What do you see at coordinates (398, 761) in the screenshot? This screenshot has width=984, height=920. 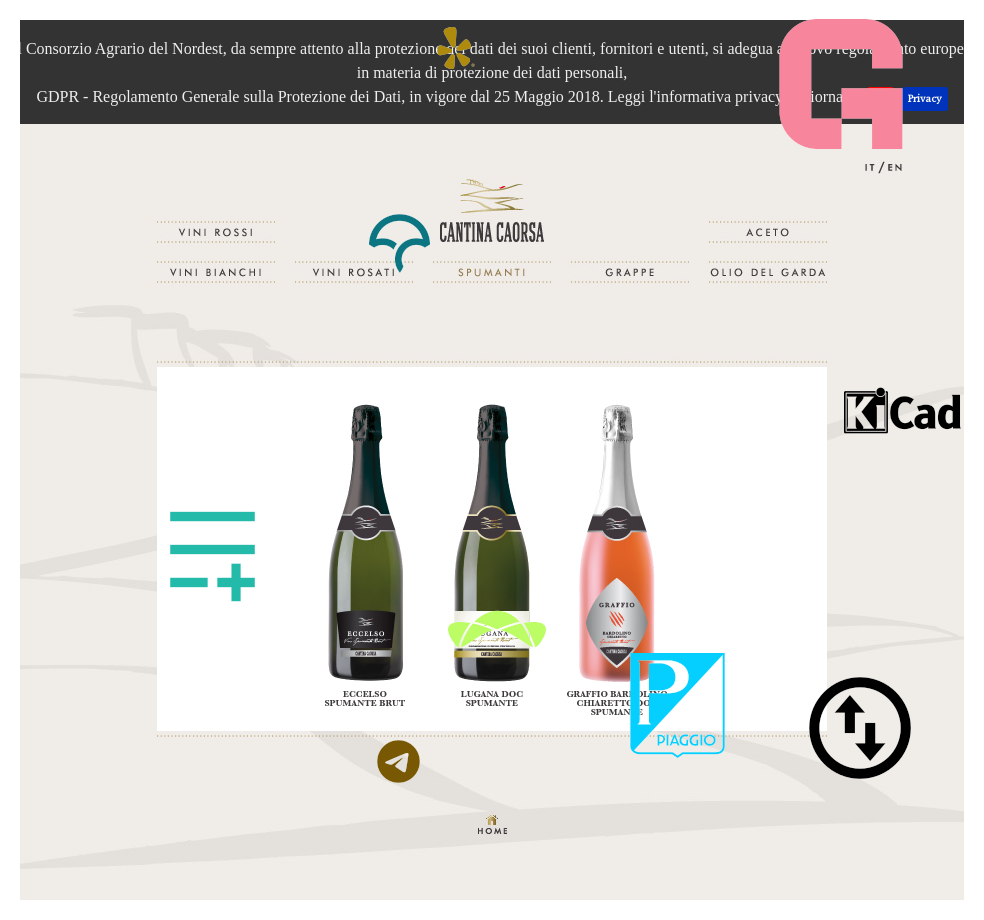 I see `open Telegram messaging app` at bounding box center [398, 761].